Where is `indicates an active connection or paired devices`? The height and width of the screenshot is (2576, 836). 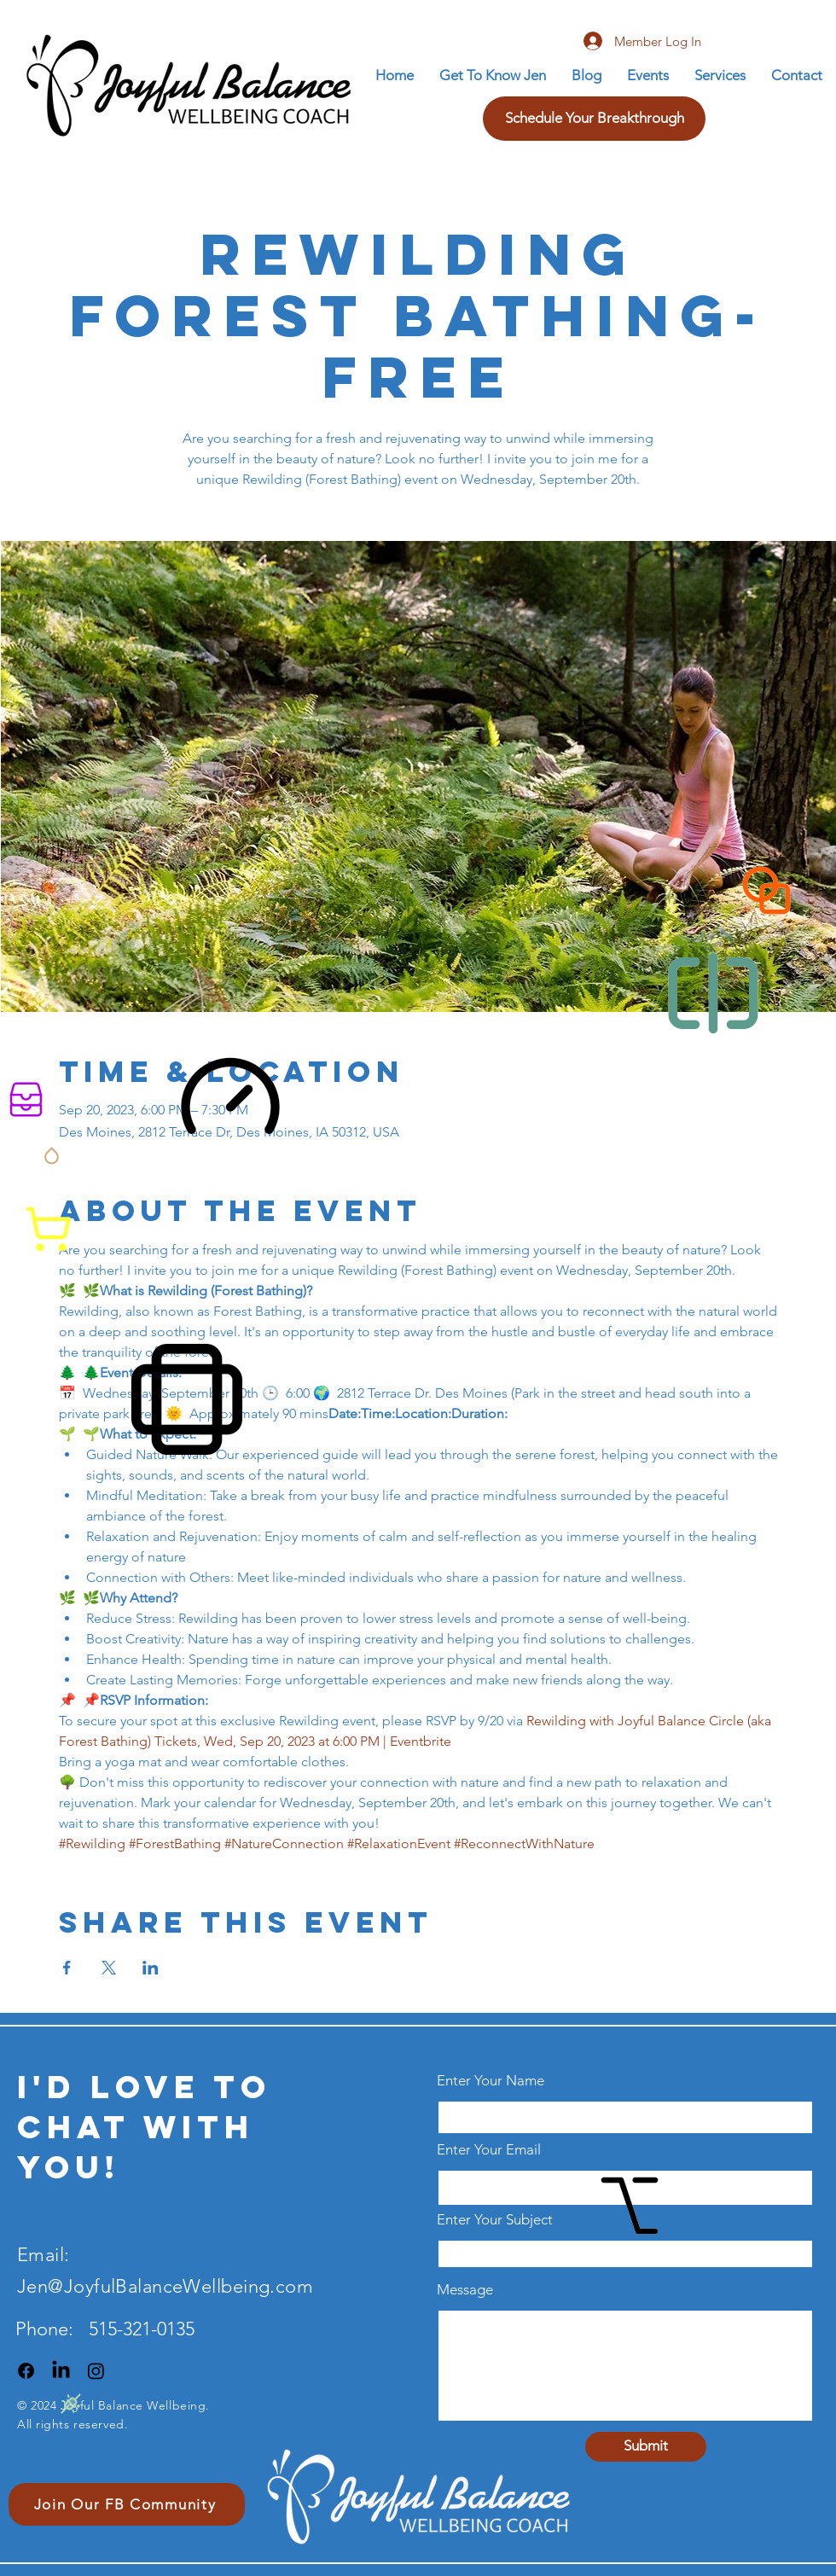 indicates an active connection or paired devices is located at coordinates (71, 2404).